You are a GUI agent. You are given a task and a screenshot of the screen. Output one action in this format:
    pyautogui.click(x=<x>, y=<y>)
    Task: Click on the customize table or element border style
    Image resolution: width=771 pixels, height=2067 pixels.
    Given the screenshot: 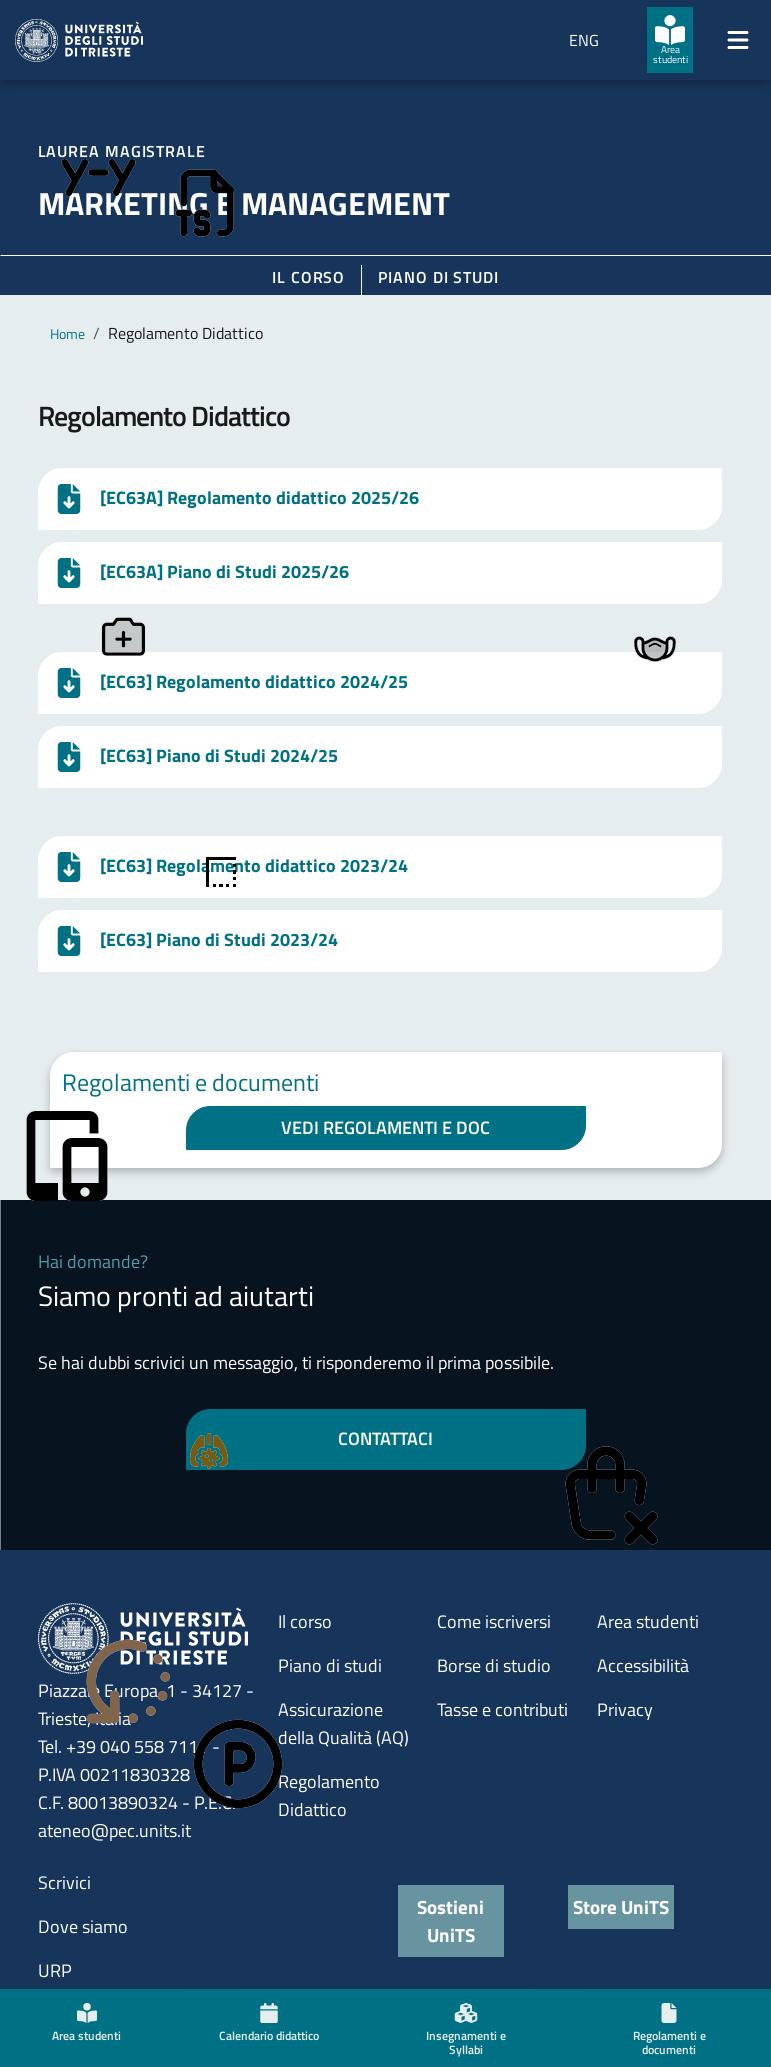 What is the action you would take?
    pyautogui.click(x=221, y=872)
    